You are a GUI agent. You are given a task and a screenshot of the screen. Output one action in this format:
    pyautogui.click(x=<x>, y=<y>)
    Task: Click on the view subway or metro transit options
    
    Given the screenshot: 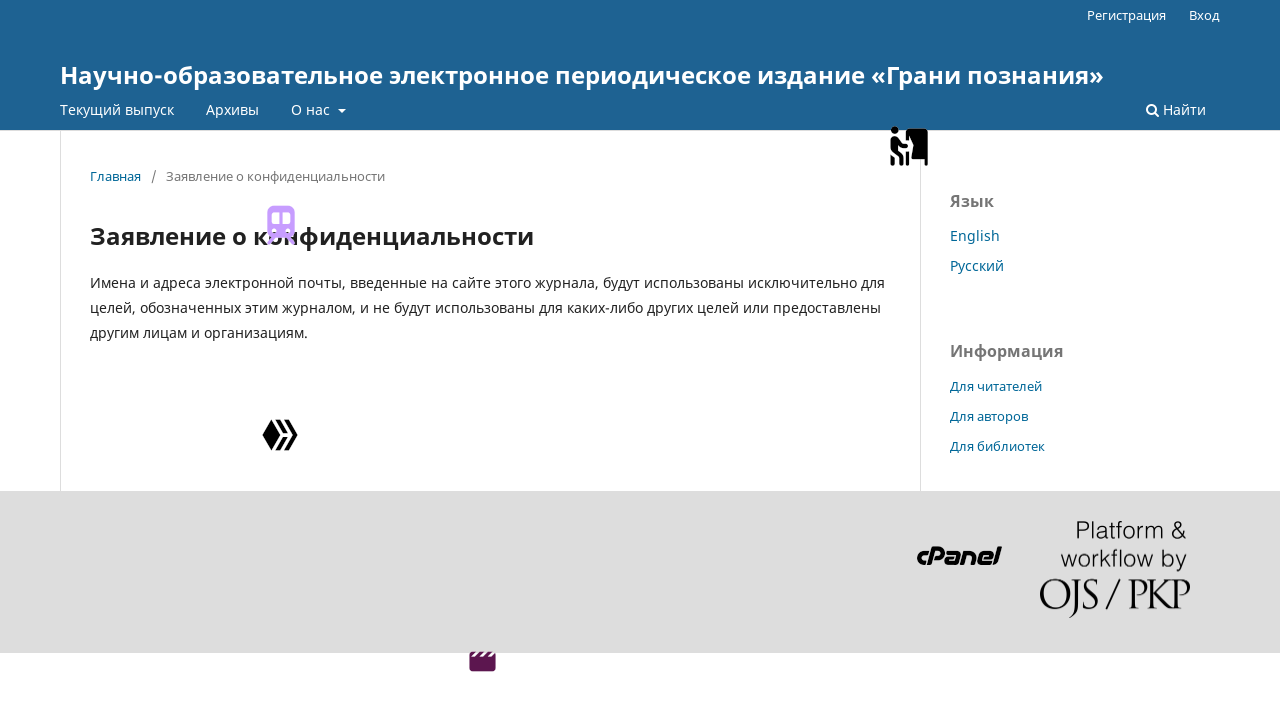 What is the action you would take?
    pyautogui.click(x=281, y=224)
    